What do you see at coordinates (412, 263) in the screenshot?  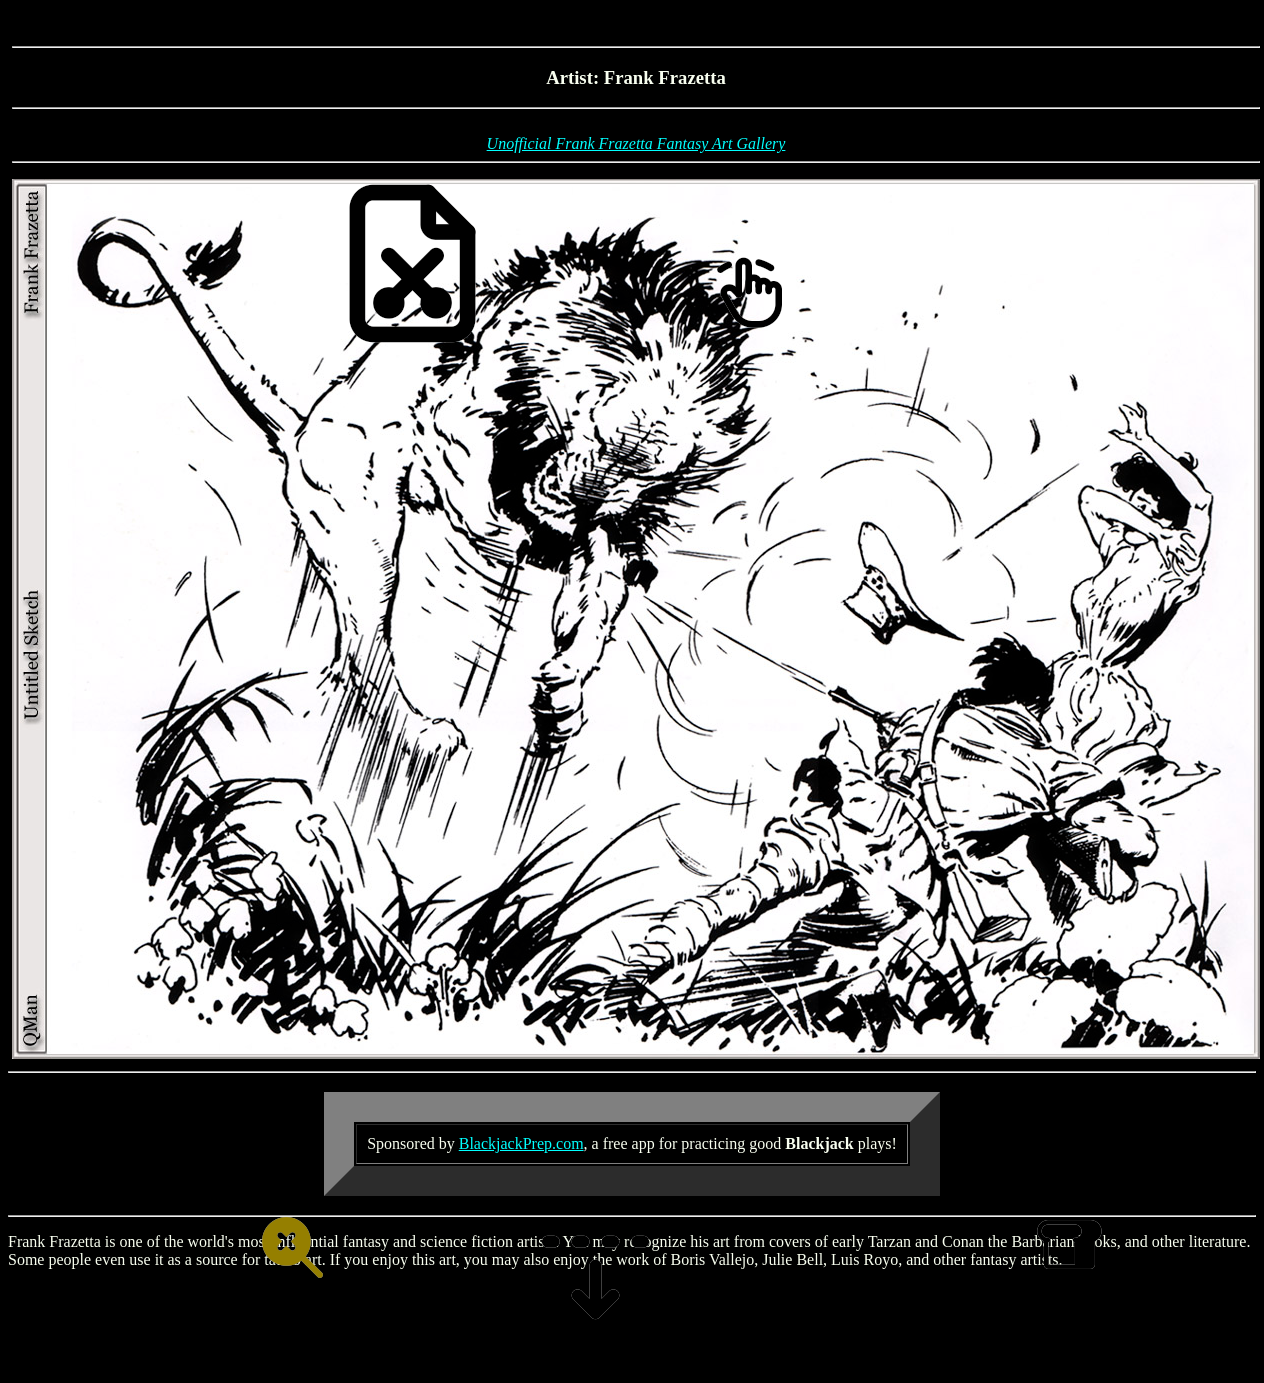 I see `cut or remove a file` at bounding box center [412, 263].